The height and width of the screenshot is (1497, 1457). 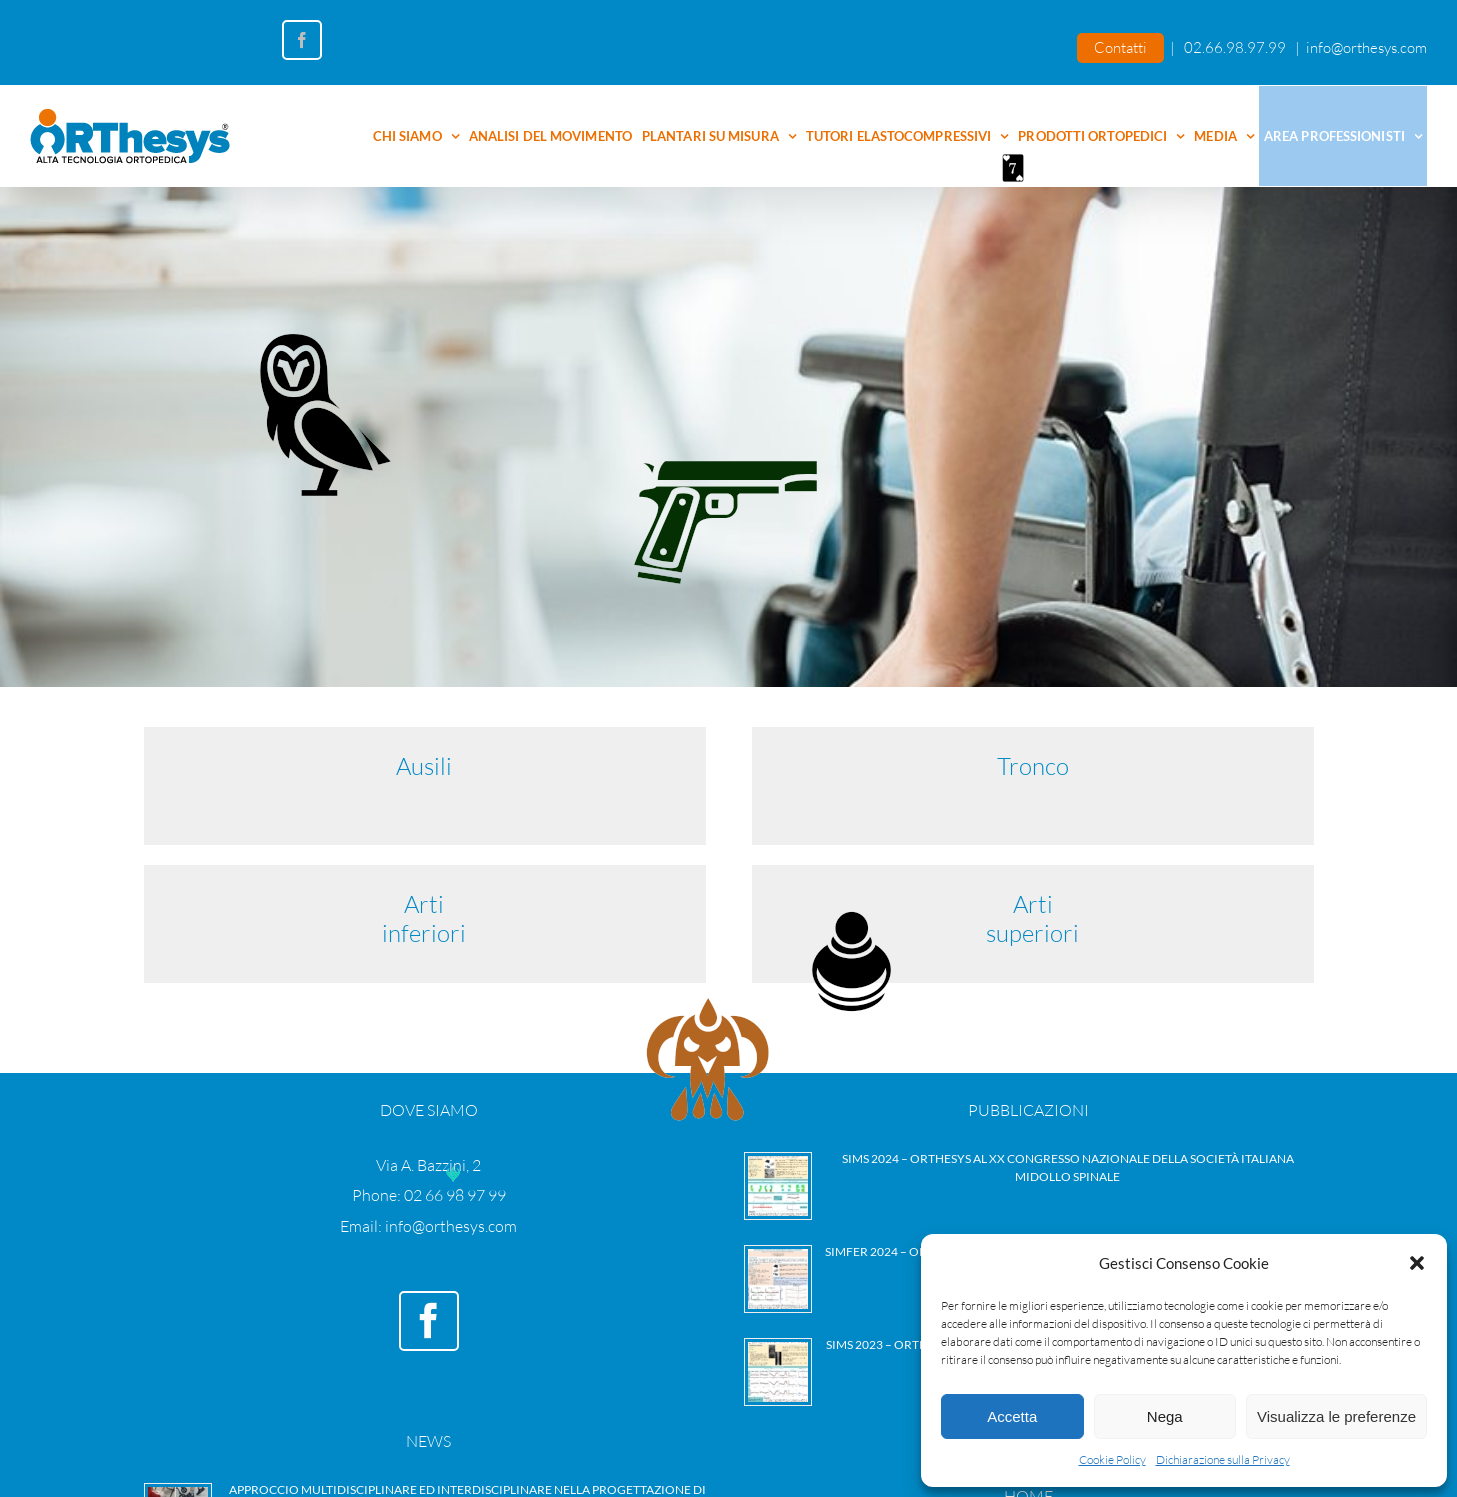 I want to click on represents a barn owl character or creature in a game, so click(x=325, y=413).